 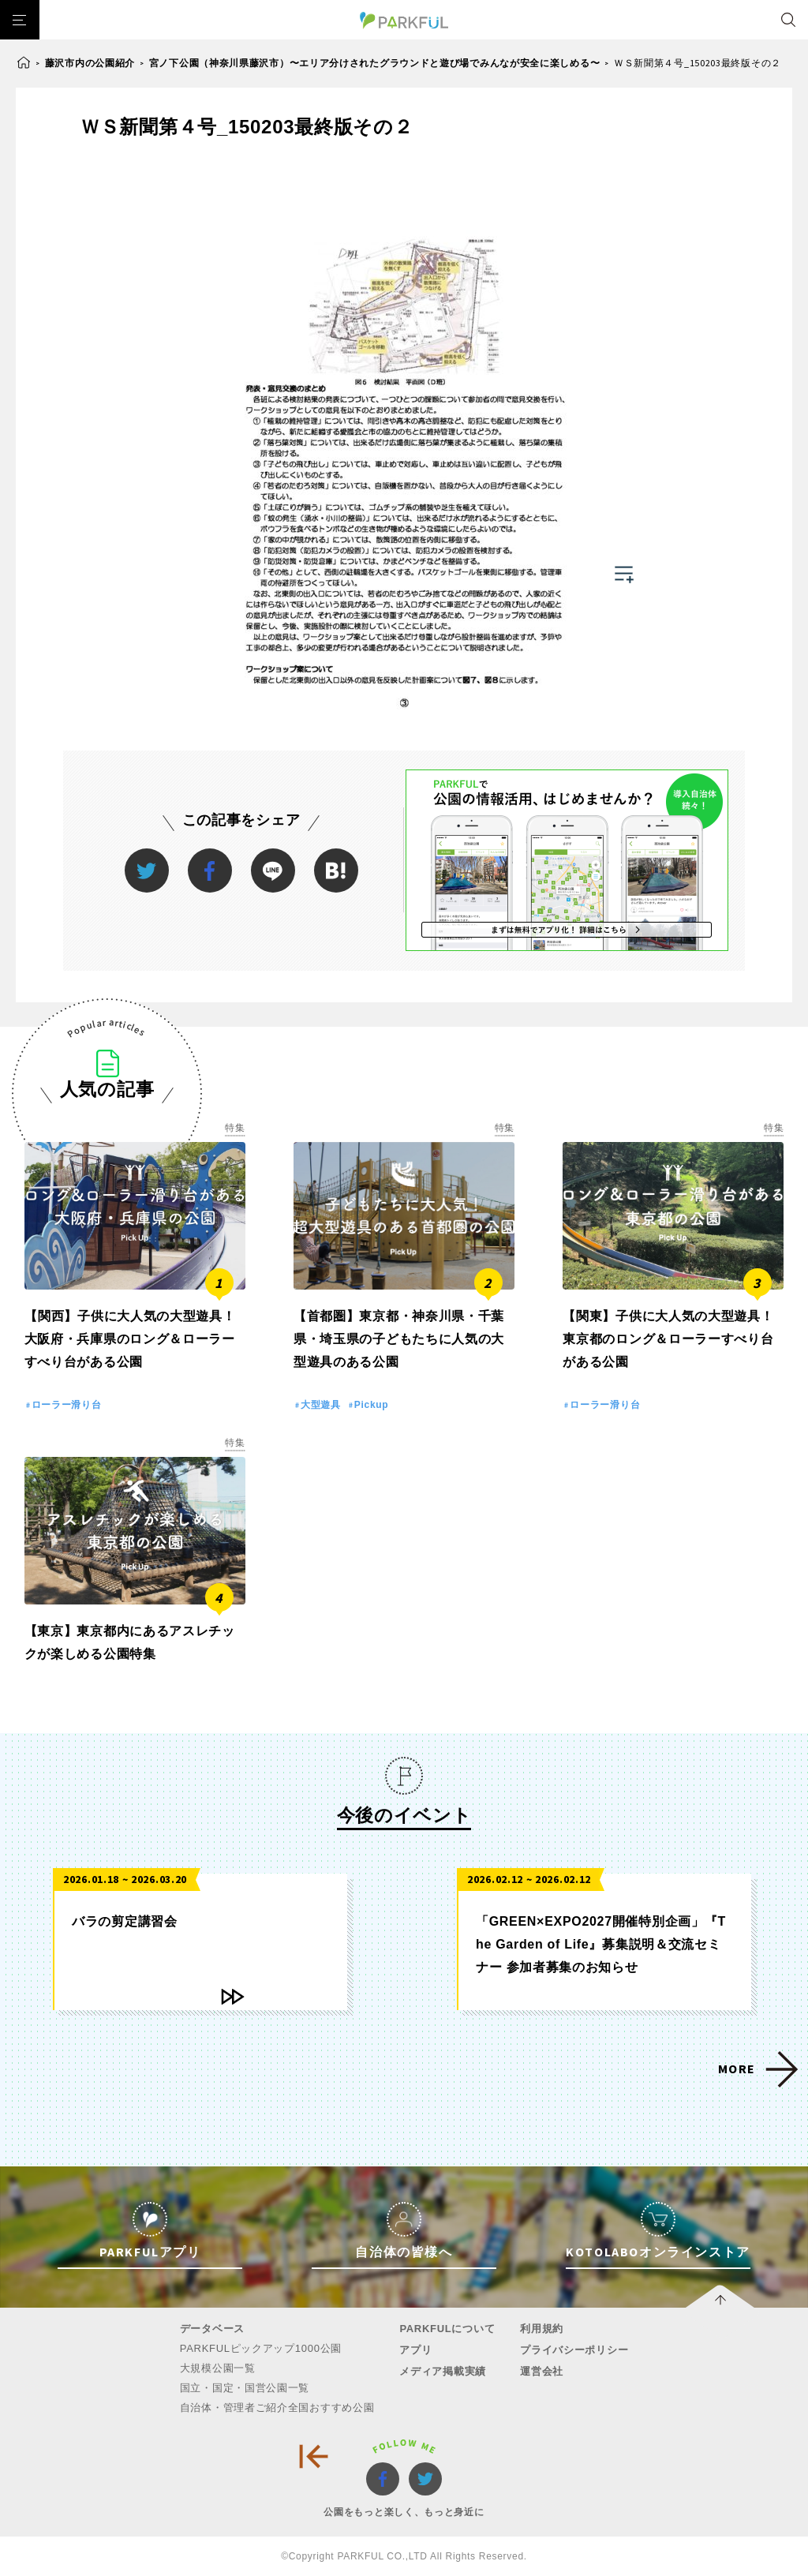 What do you see at coordinates (312, 2456) in the screenshot?
I see `collapse panel to the left` at bounding box center [312, 2456].